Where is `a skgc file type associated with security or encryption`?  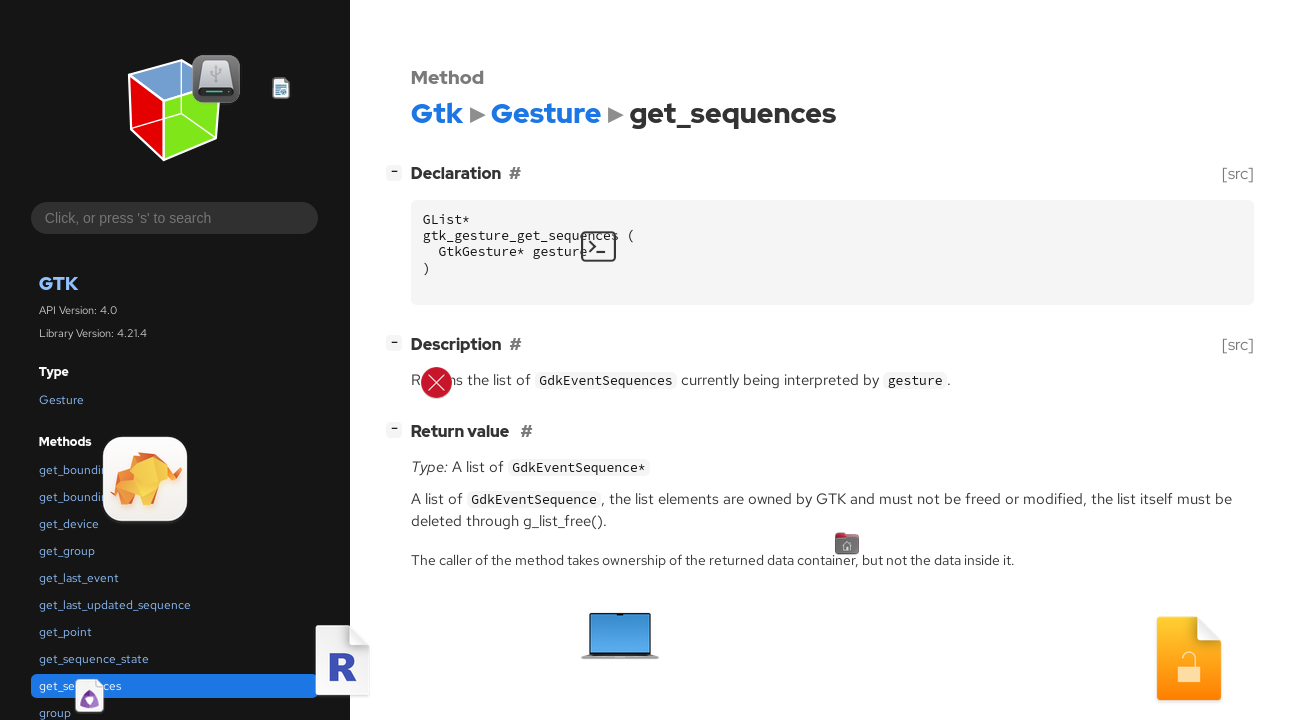
a skgc file type associated with security or encryption is located at coordinates (1189, 660).